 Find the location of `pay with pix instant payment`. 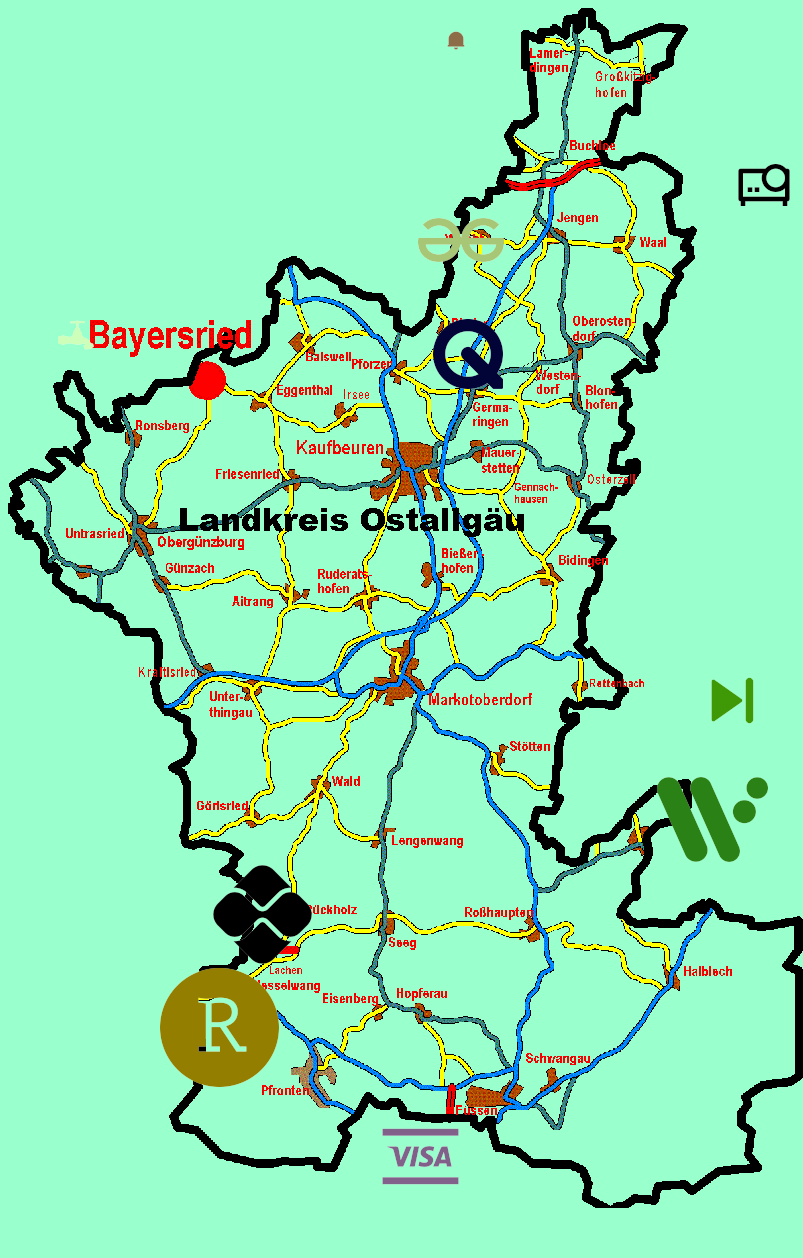

pay with pix instant payment is located at coordinates (262, 914).